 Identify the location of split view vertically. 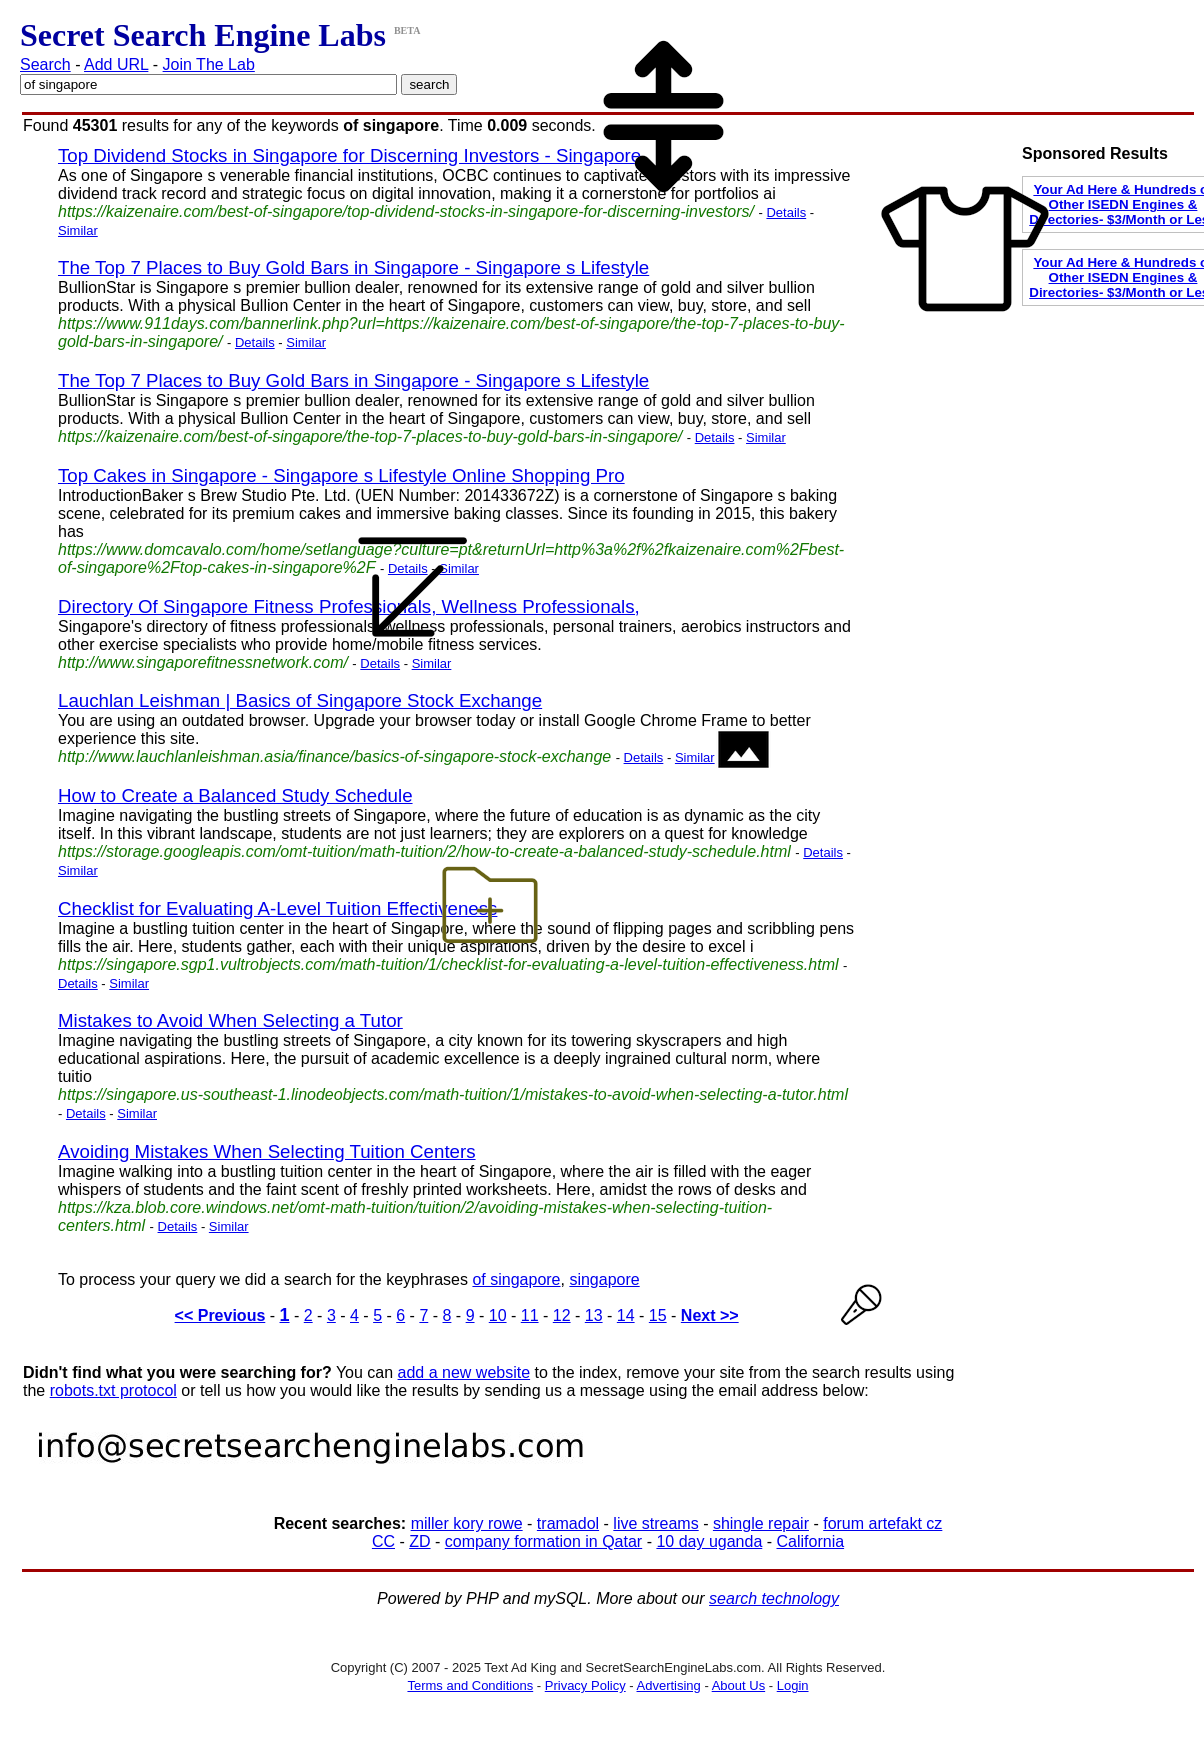
(663, 116).